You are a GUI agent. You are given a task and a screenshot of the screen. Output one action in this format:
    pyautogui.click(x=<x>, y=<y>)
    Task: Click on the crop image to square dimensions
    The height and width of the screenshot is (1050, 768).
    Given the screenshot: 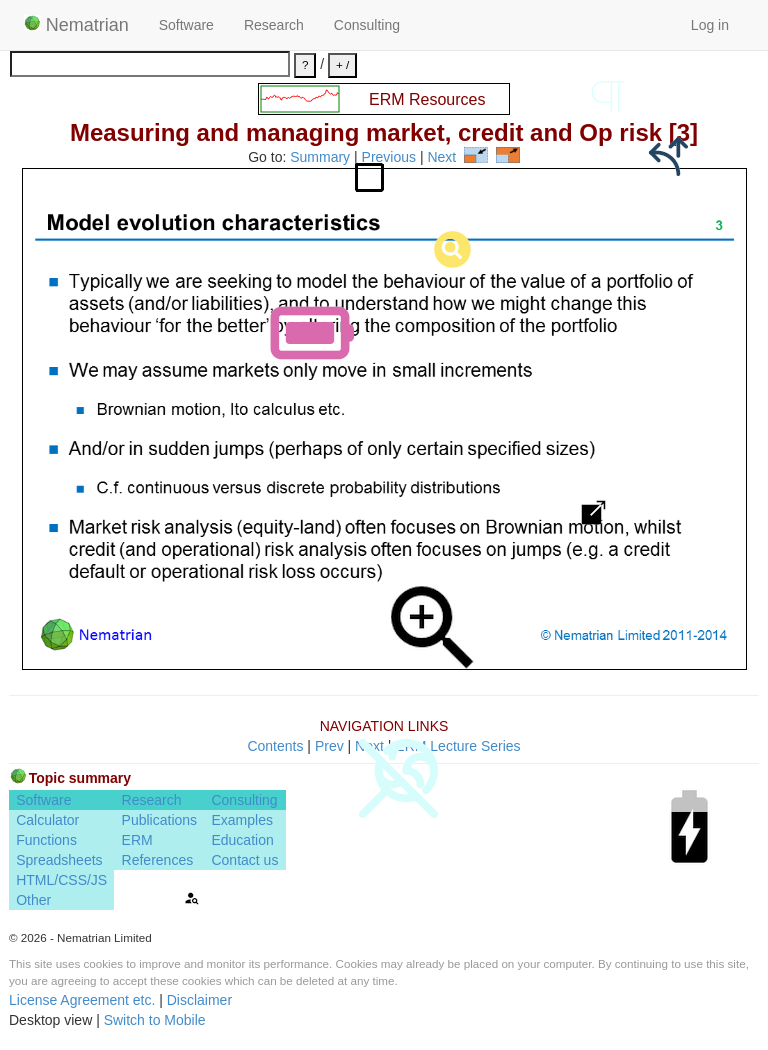 What is the action you would take?
    pyautogui.click(x=369, y=177)
    